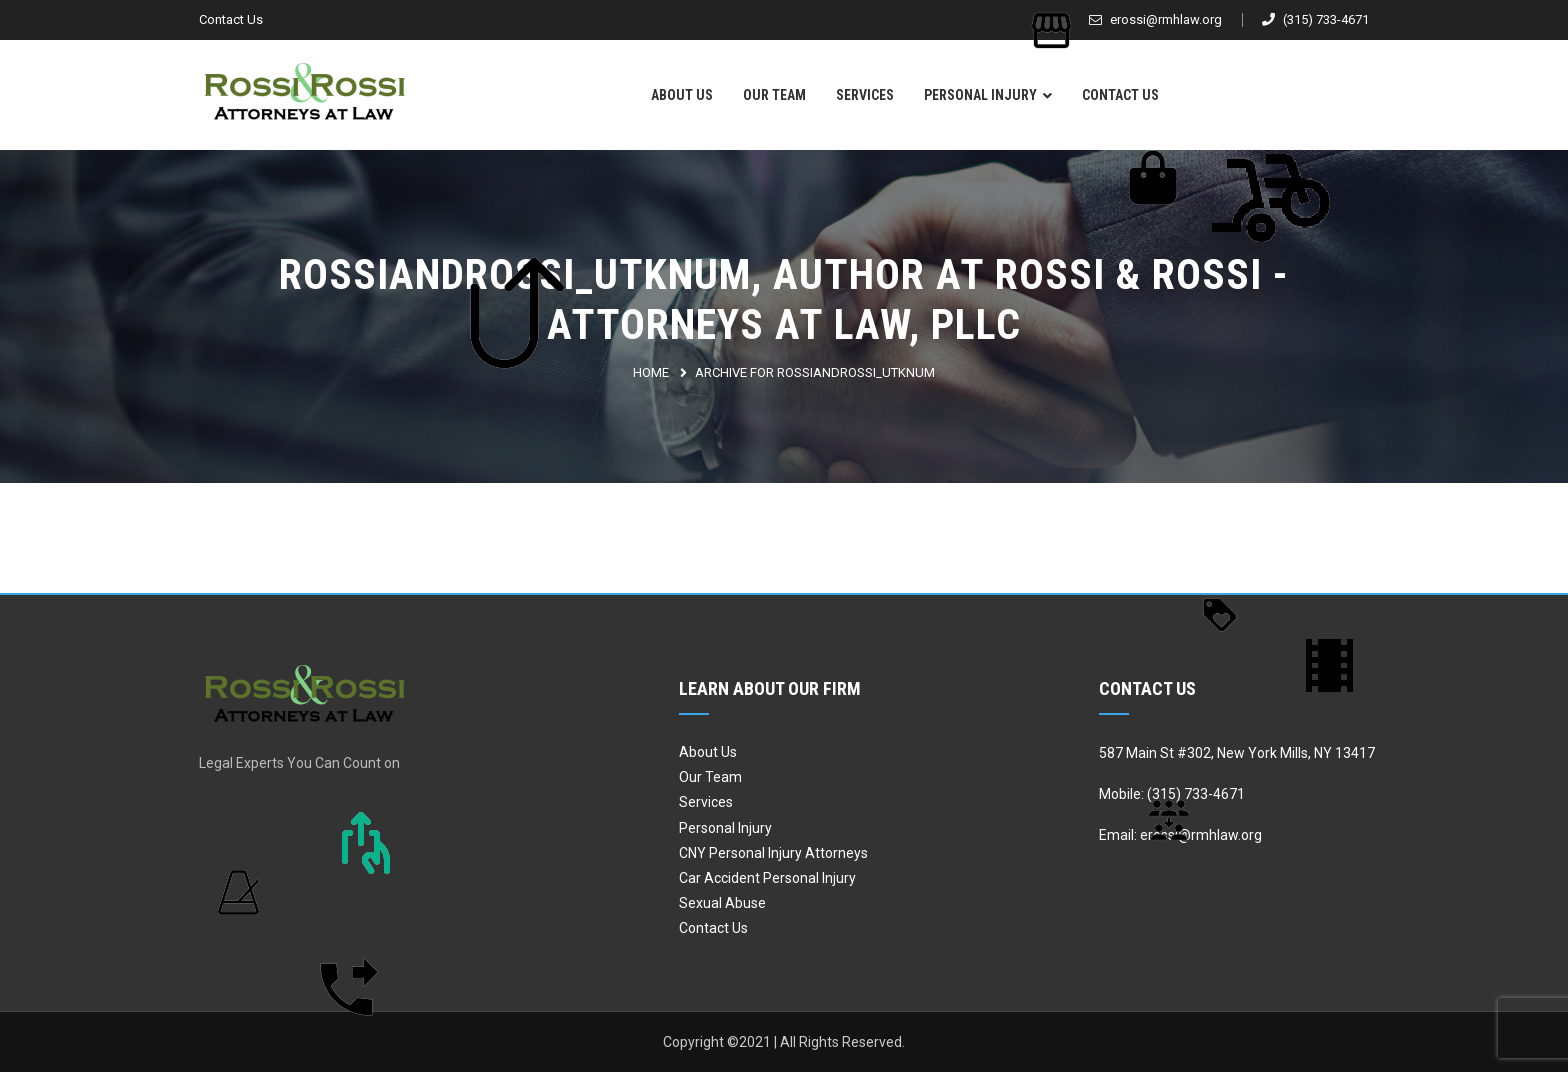 The image size is (1568, 1072). I want to click on view loyalty rewards or points, so click(1220, 615).